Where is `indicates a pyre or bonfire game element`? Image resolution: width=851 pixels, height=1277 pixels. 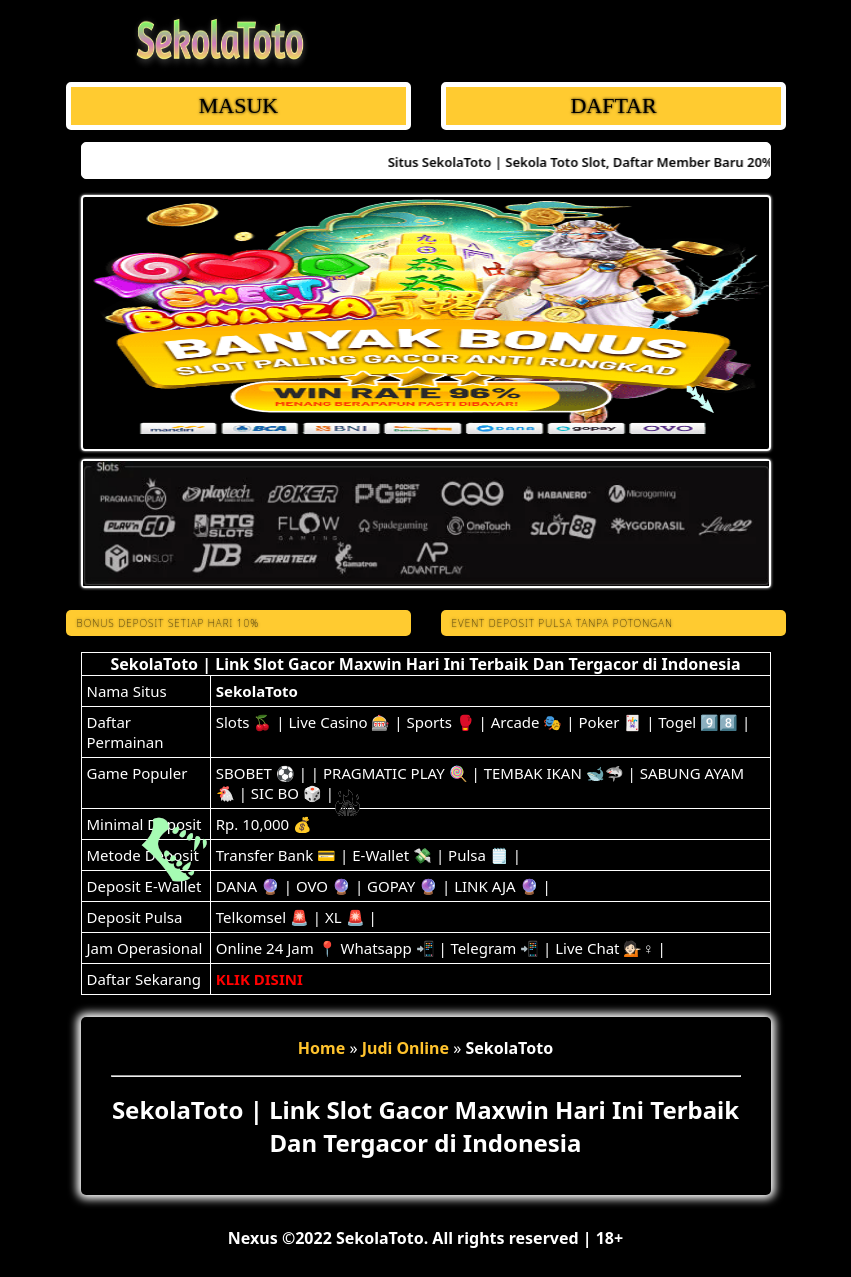 indicates a pyre or bonfire game element is located at coordinates (347, 802).